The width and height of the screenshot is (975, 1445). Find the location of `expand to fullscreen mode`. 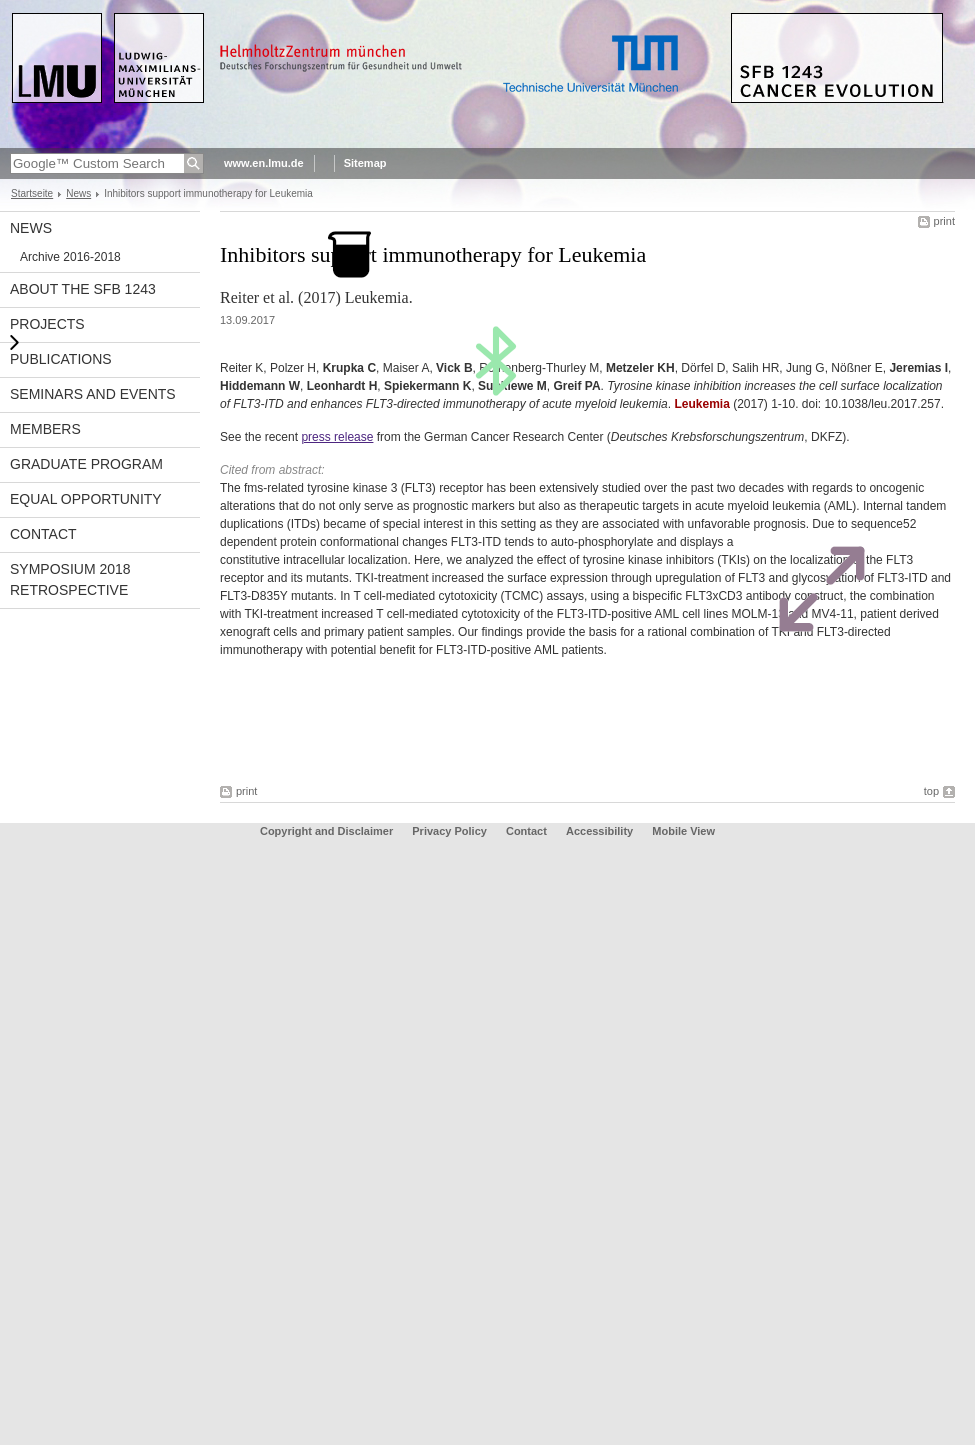

expand to fullscreen mode is located at coordinates (822, 589).